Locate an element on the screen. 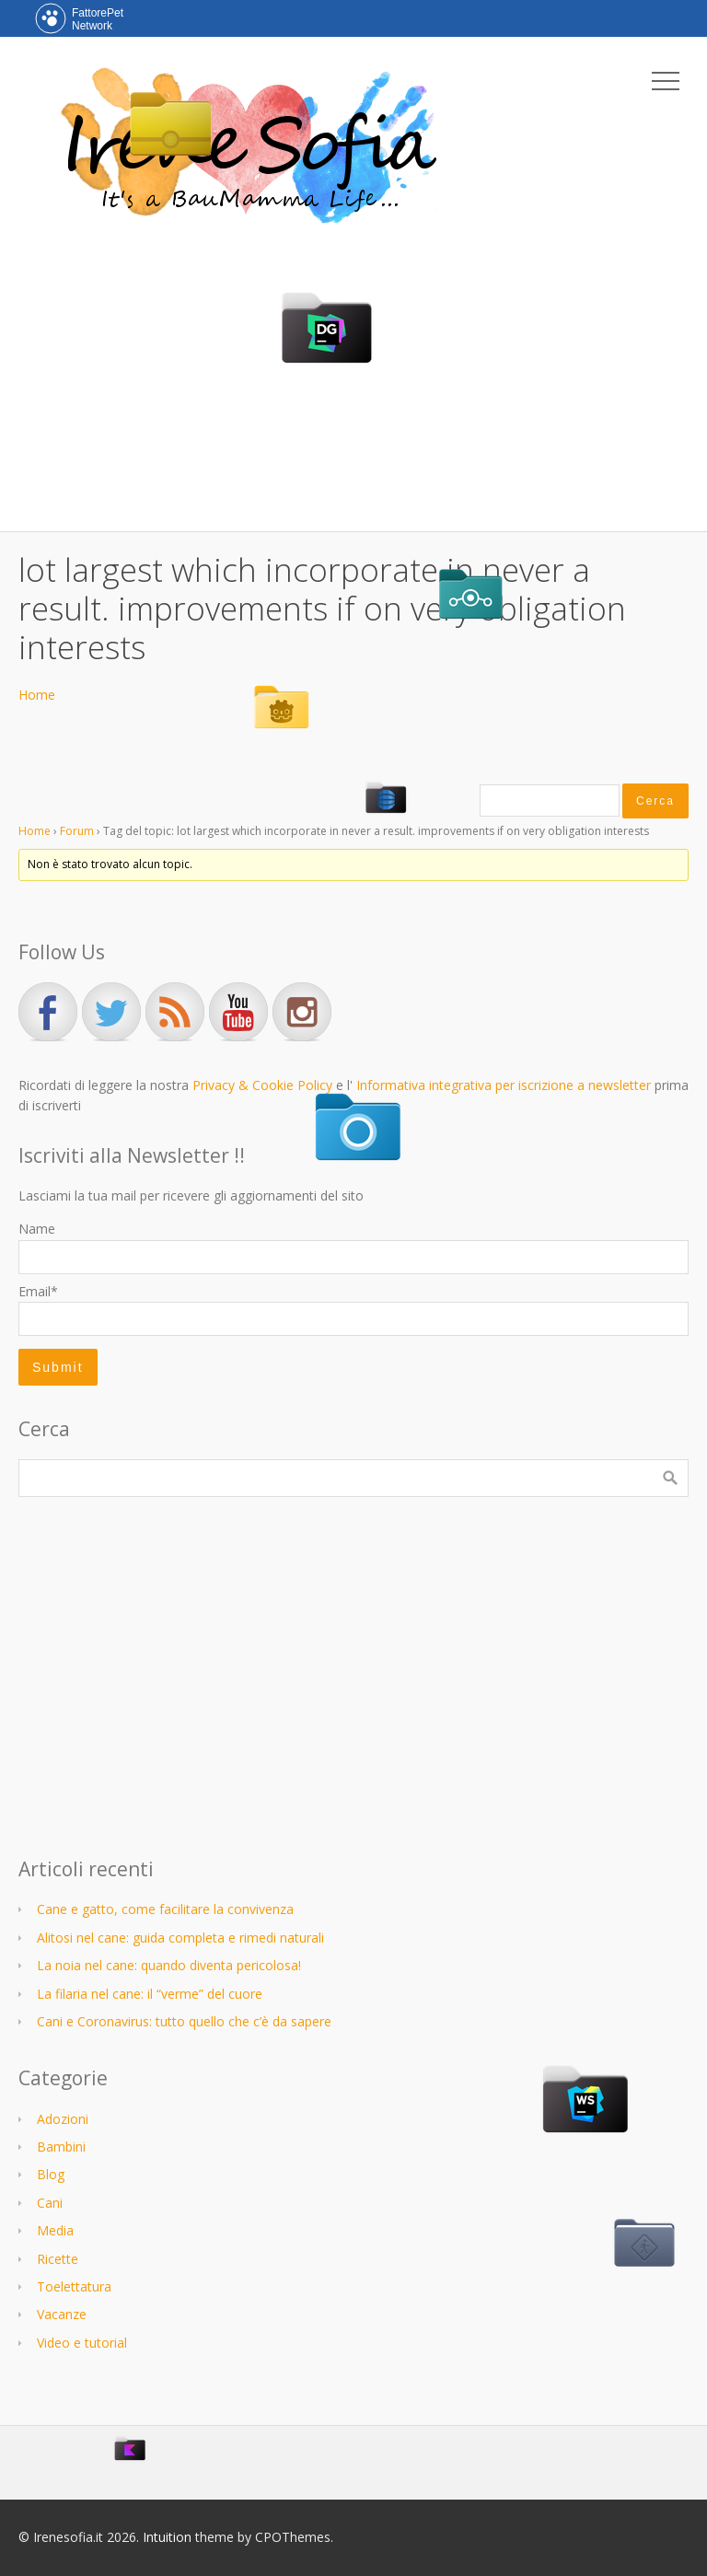 The image size is (707, 2576). open cortana-related files folder is located at coordinates (357, 1129).